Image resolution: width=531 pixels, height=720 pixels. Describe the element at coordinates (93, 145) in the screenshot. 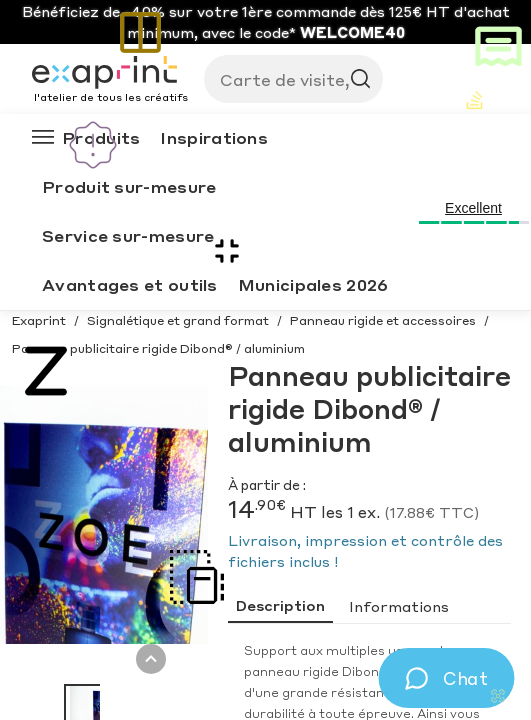

I see `indicates a warning or important notice` at that location.